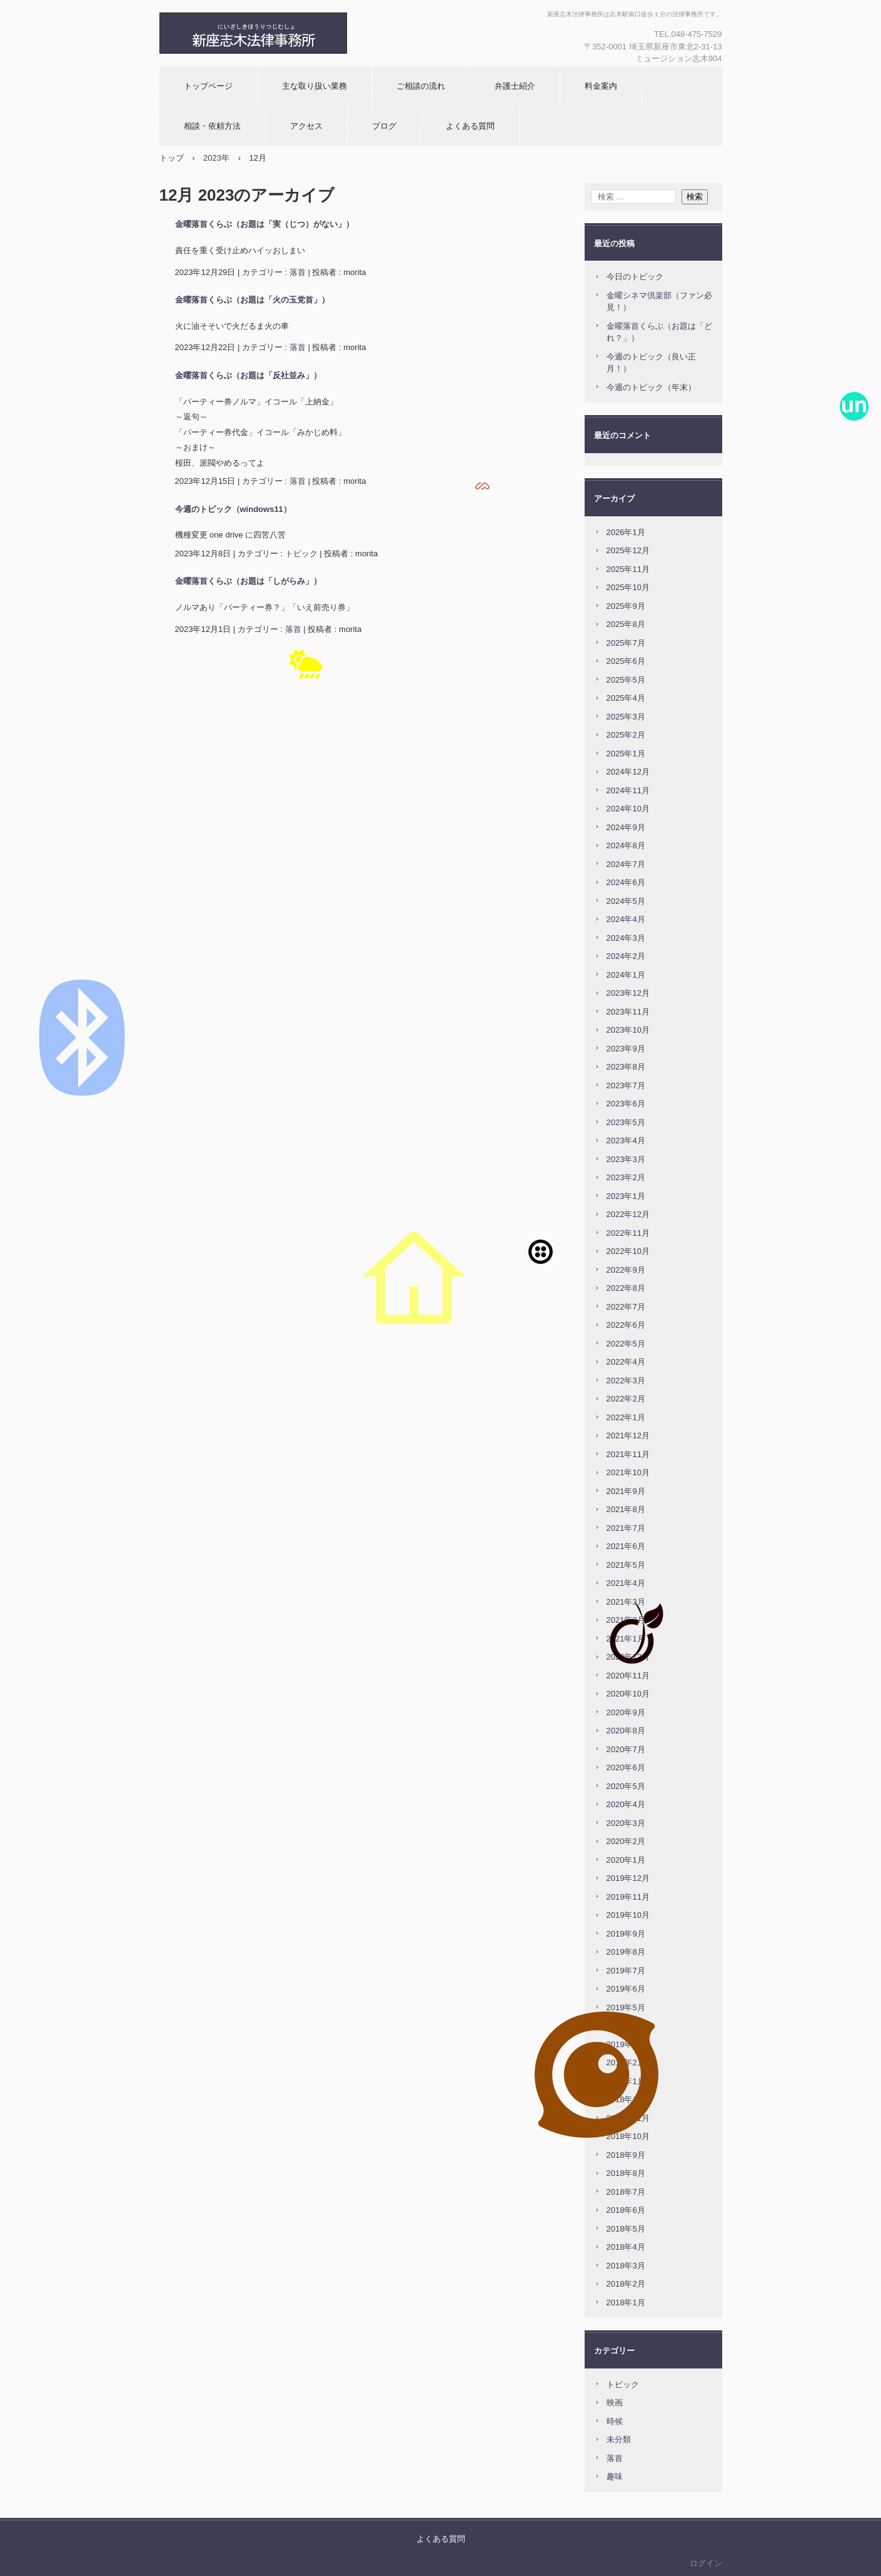 The image size is (881, 2576). I want to click on toggle bluetooth connectivity on or off, so click(82, 1038).